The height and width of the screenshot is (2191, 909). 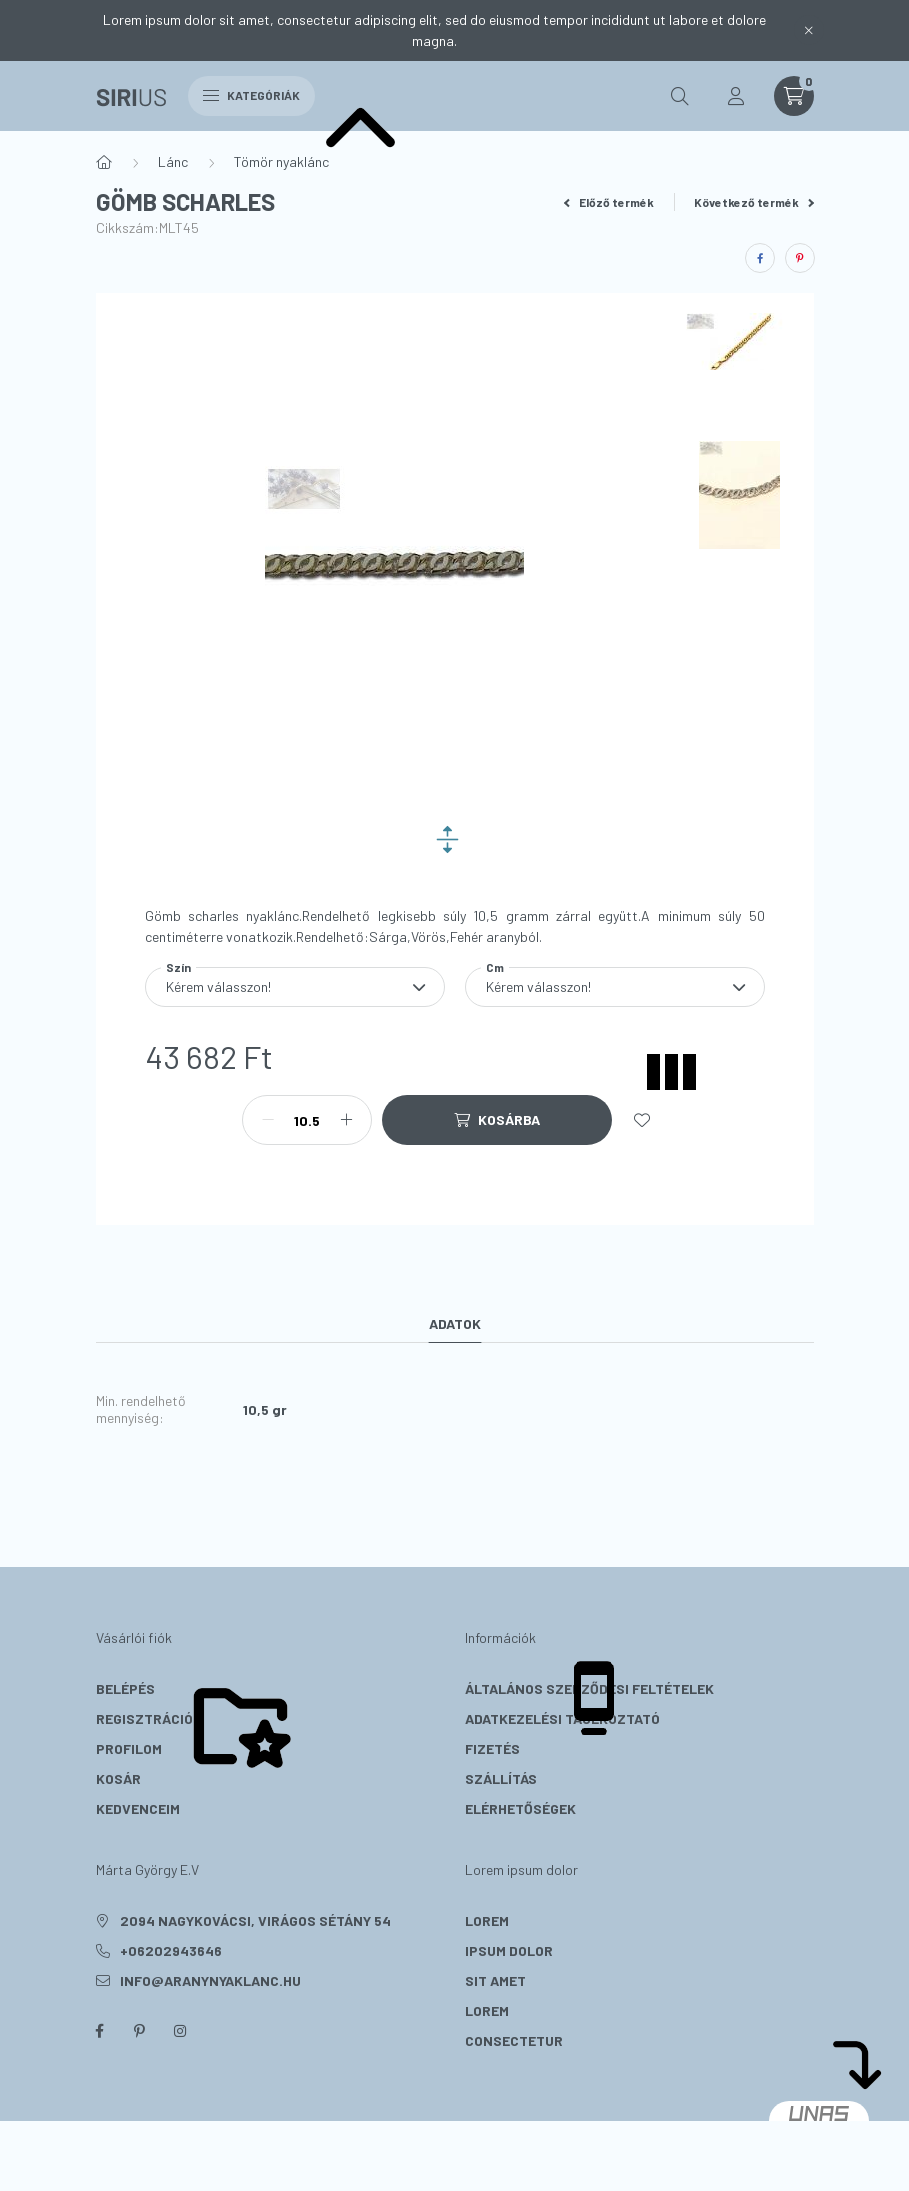 What do you see at coordinates (240, 1724) in the screenshot?
I see `access starred or favorite folders` at bounding box center [240, 1724].